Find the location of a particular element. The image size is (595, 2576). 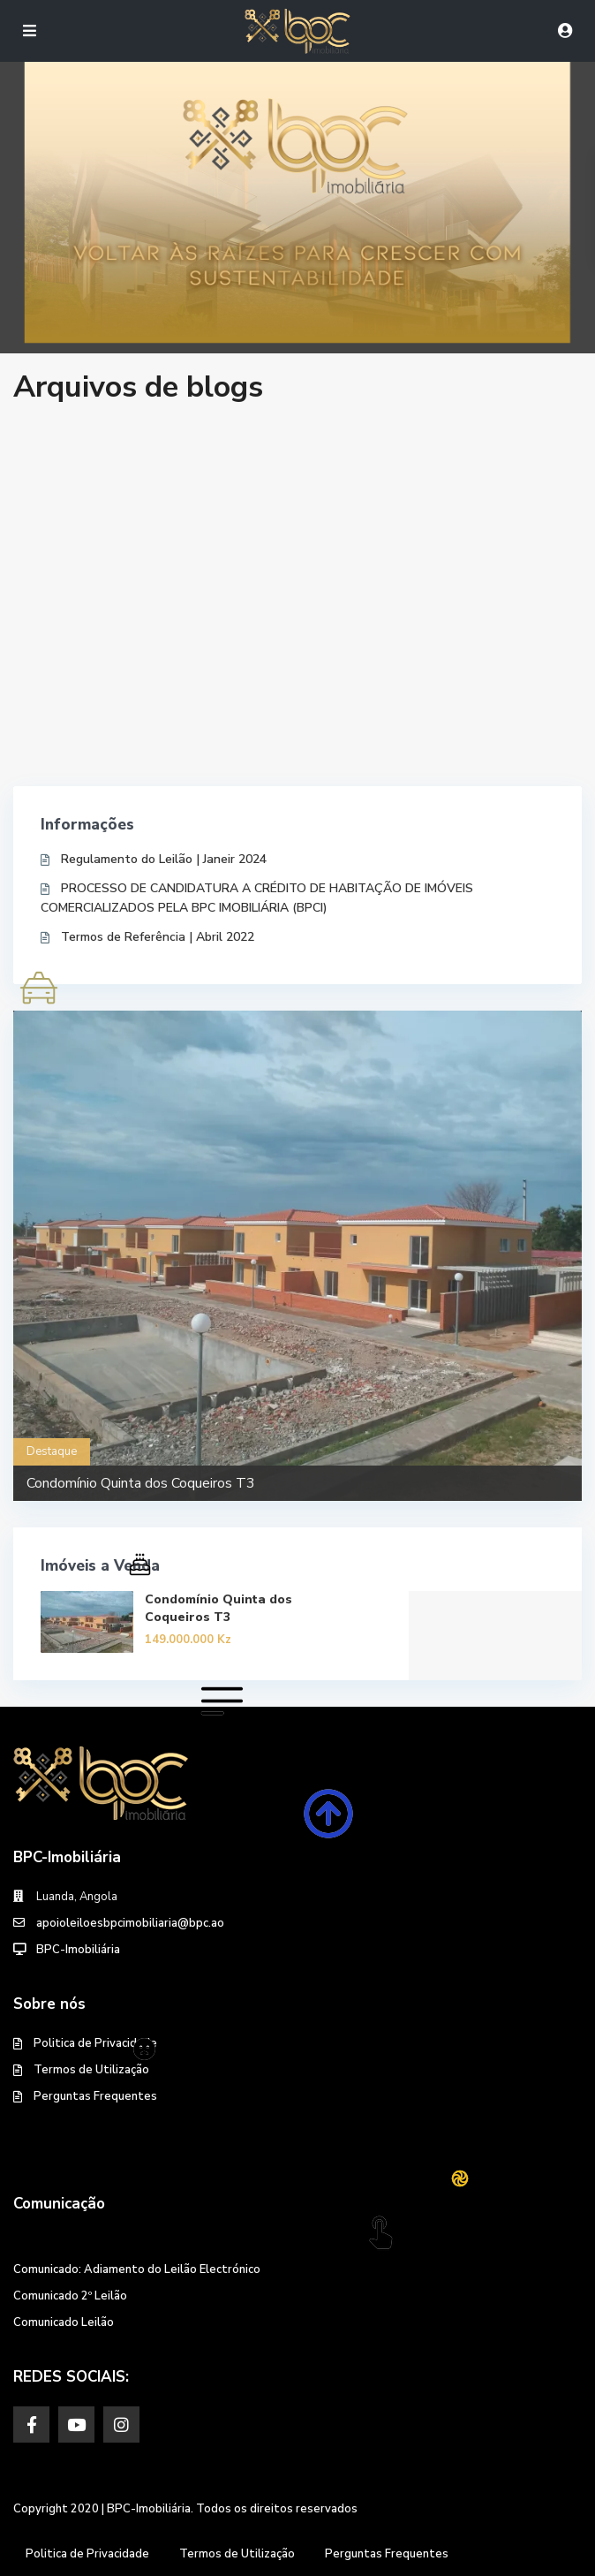

indicate negative feedback or dissatisfaction is located at coordinates (144, 2049).